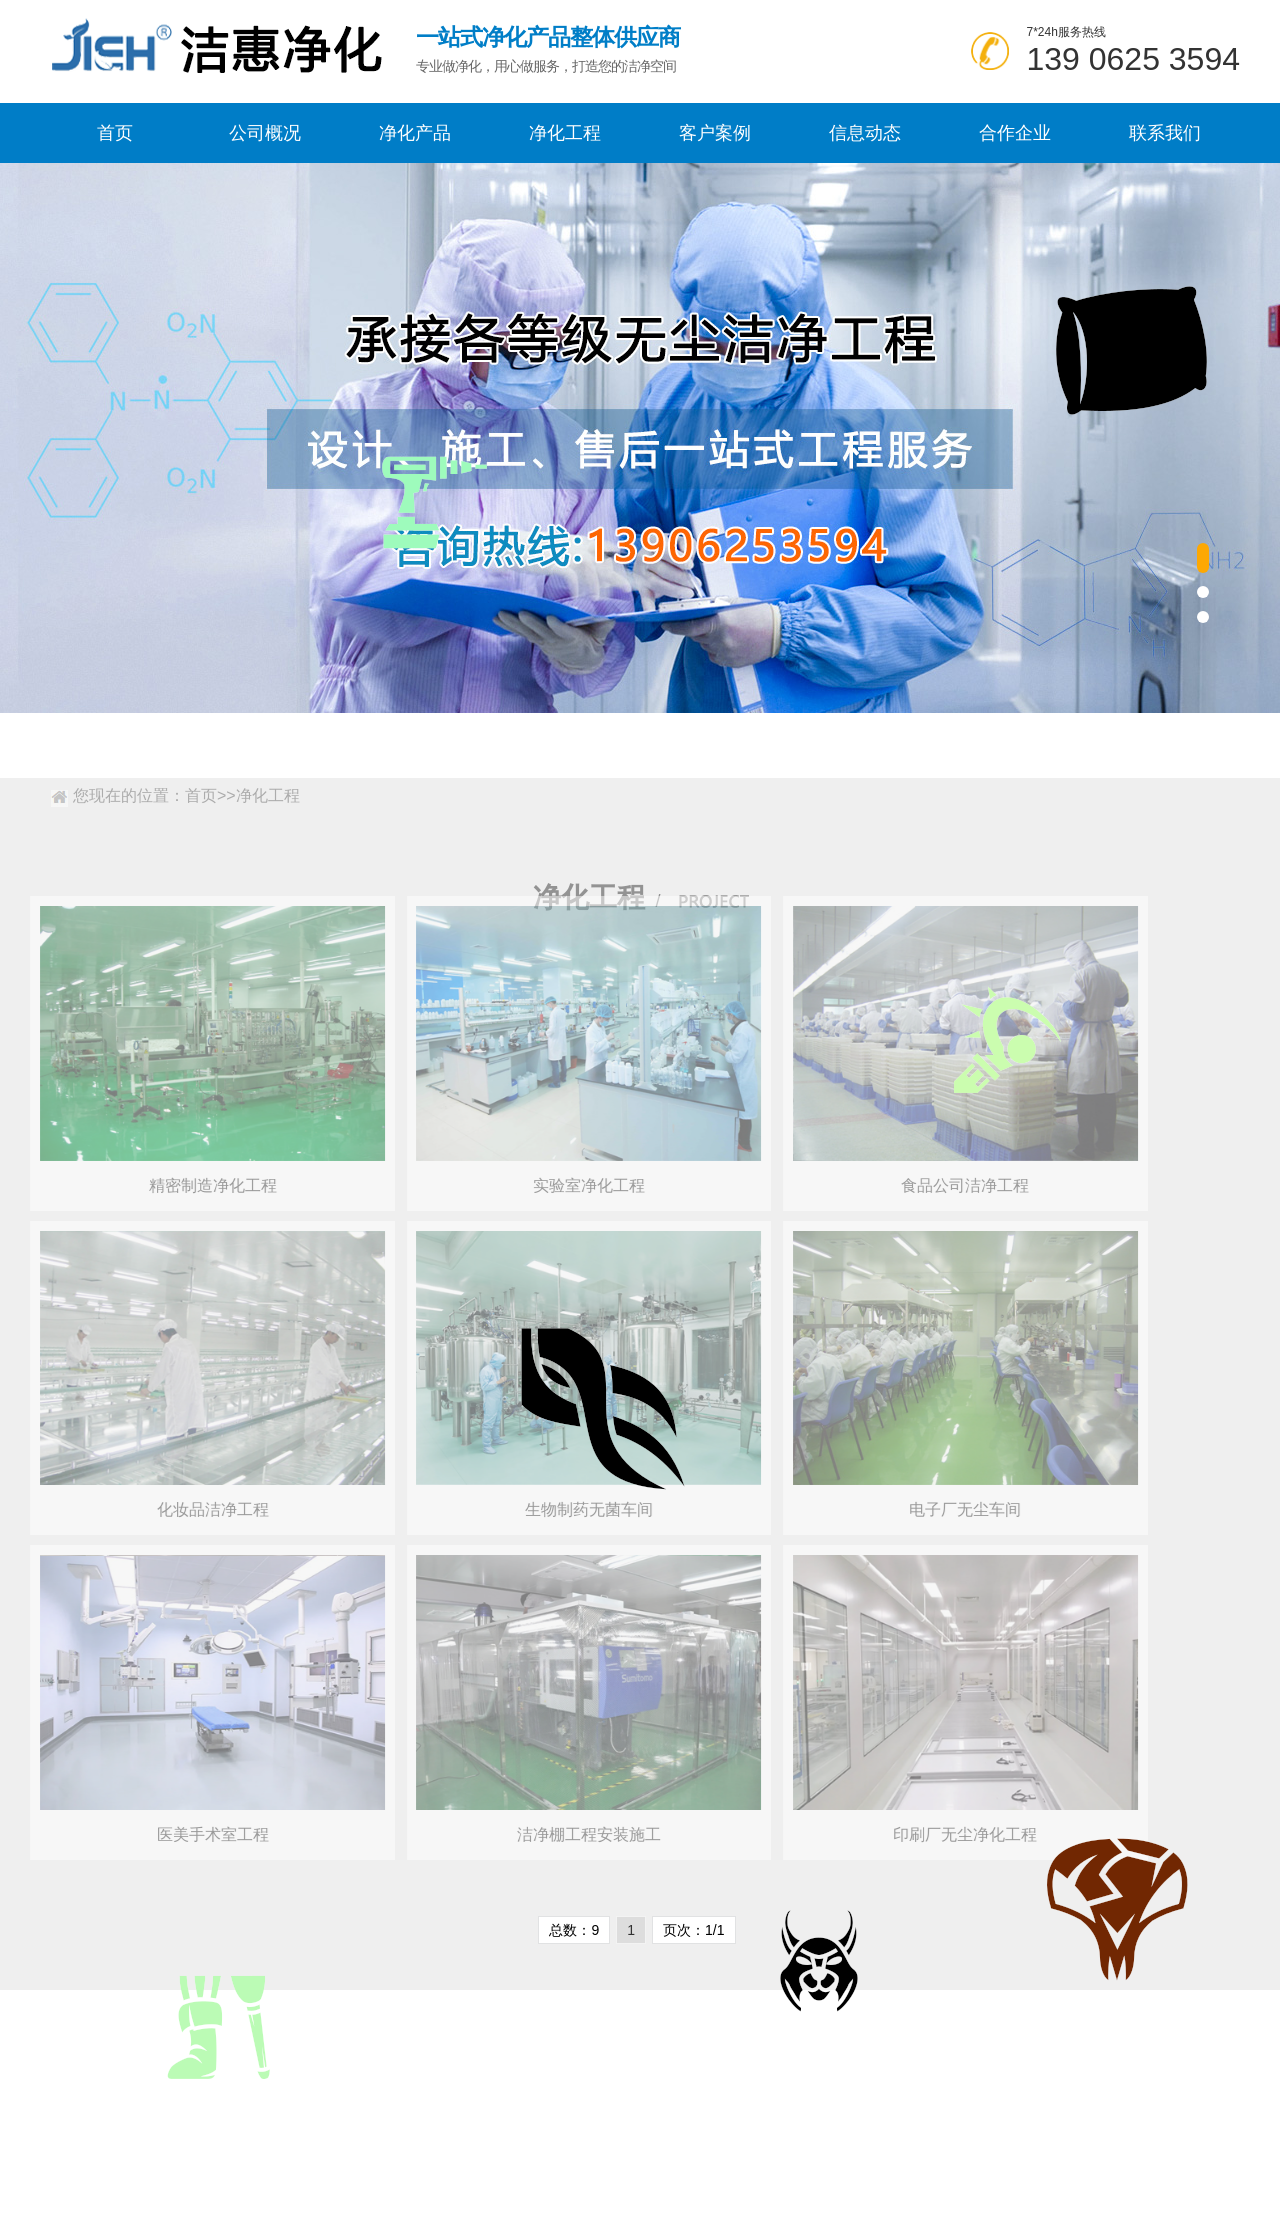 Image resolution: width=1280 pixels, height=2240 pixels. What do you see at coordinates (1117, 1908) in the screenshot?
I see `enemy defeated or kill count indicator` at bounding box center [1117, 1908].